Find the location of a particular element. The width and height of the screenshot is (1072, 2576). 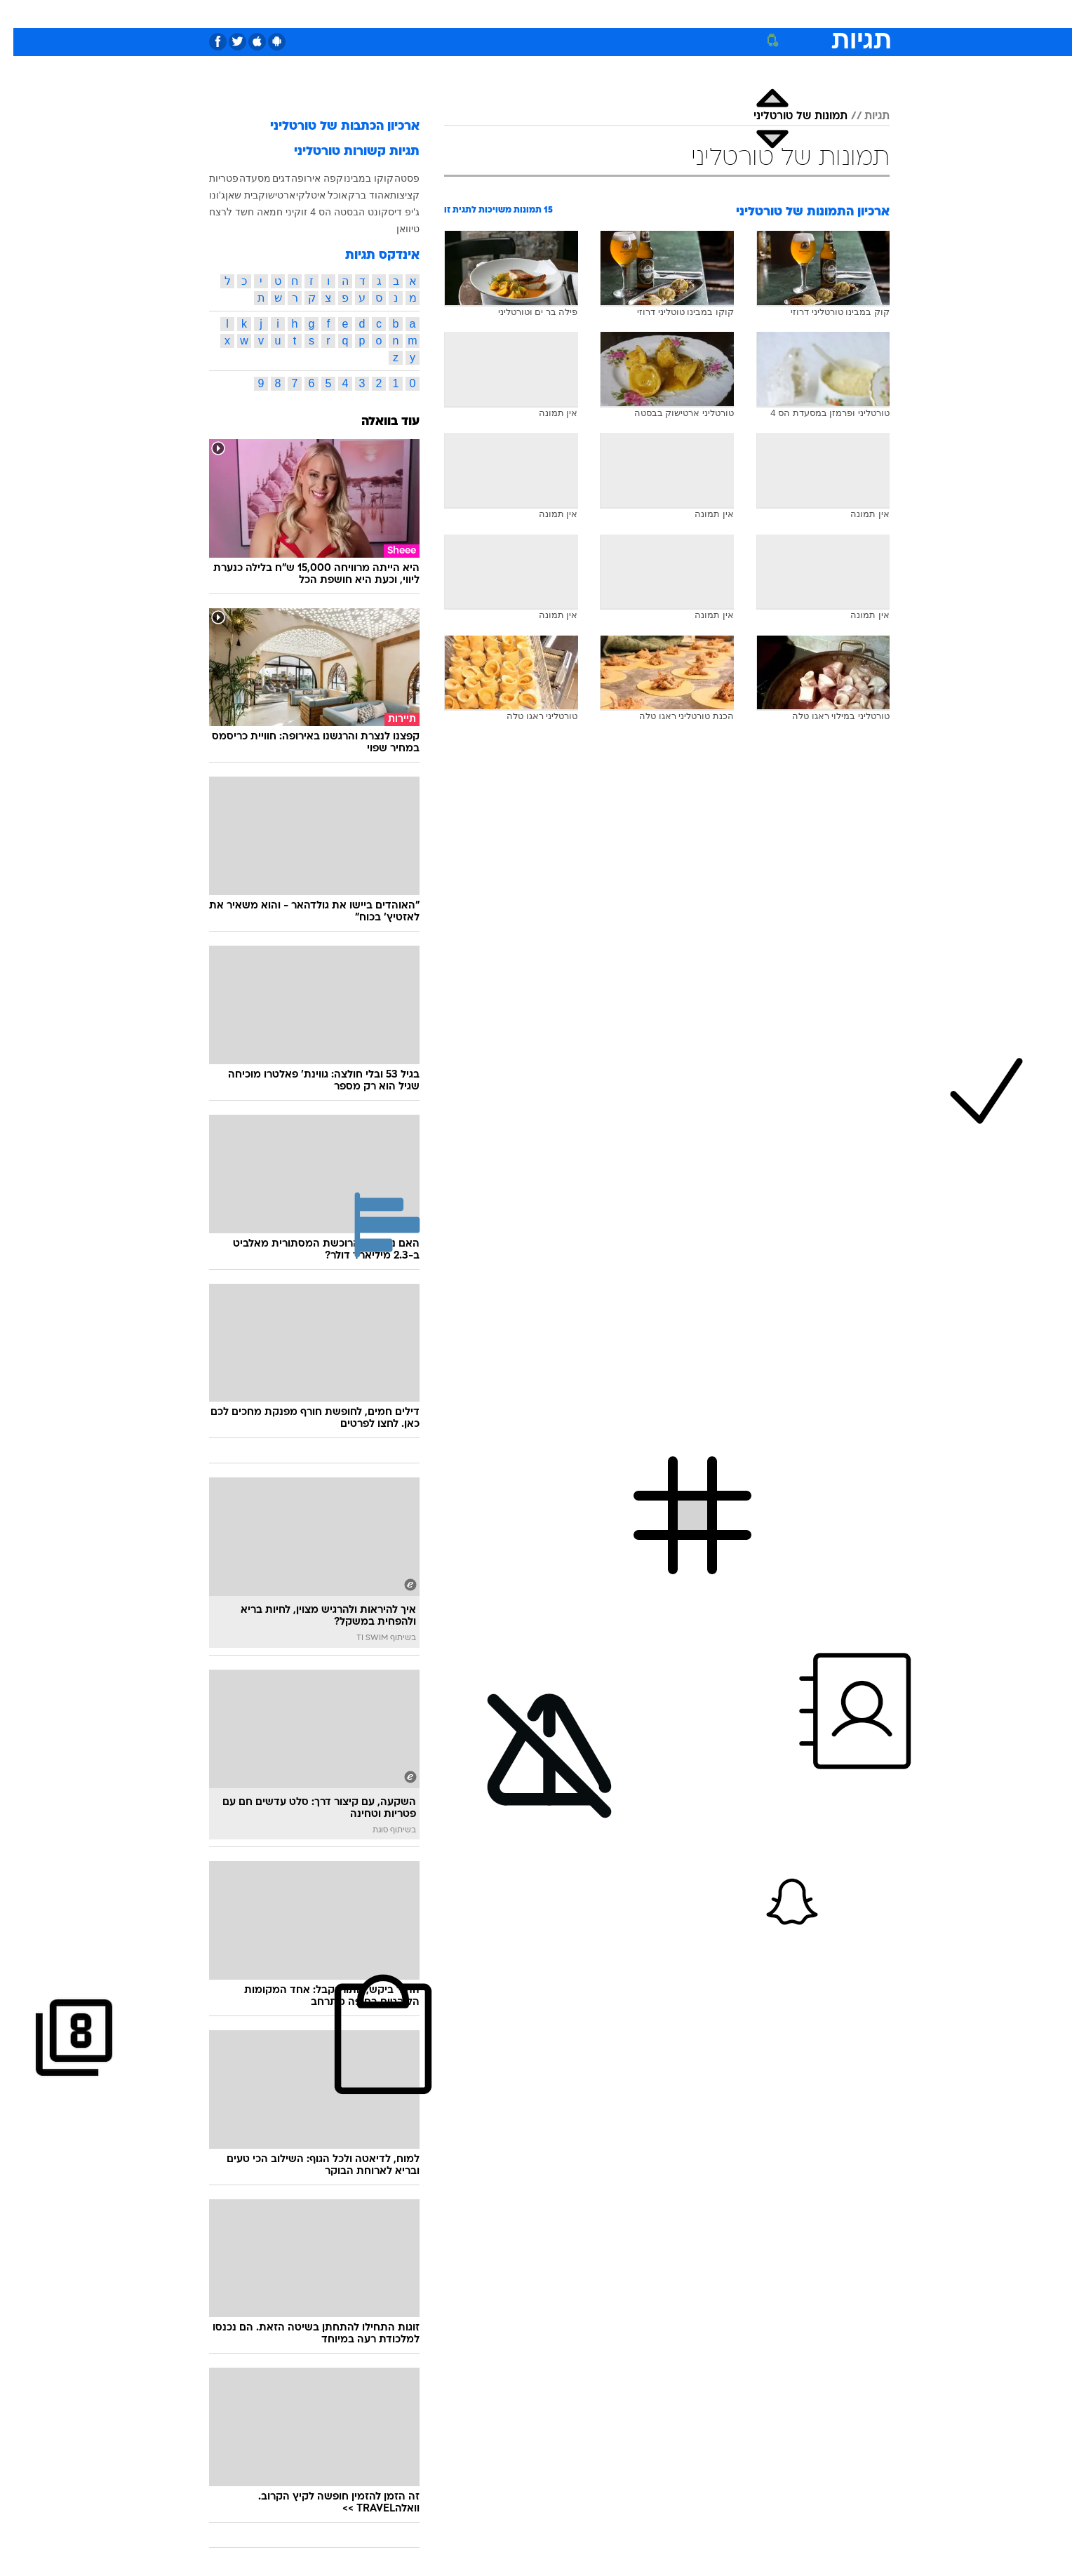

hide details or additional information is located at coordinates (549, 1756).